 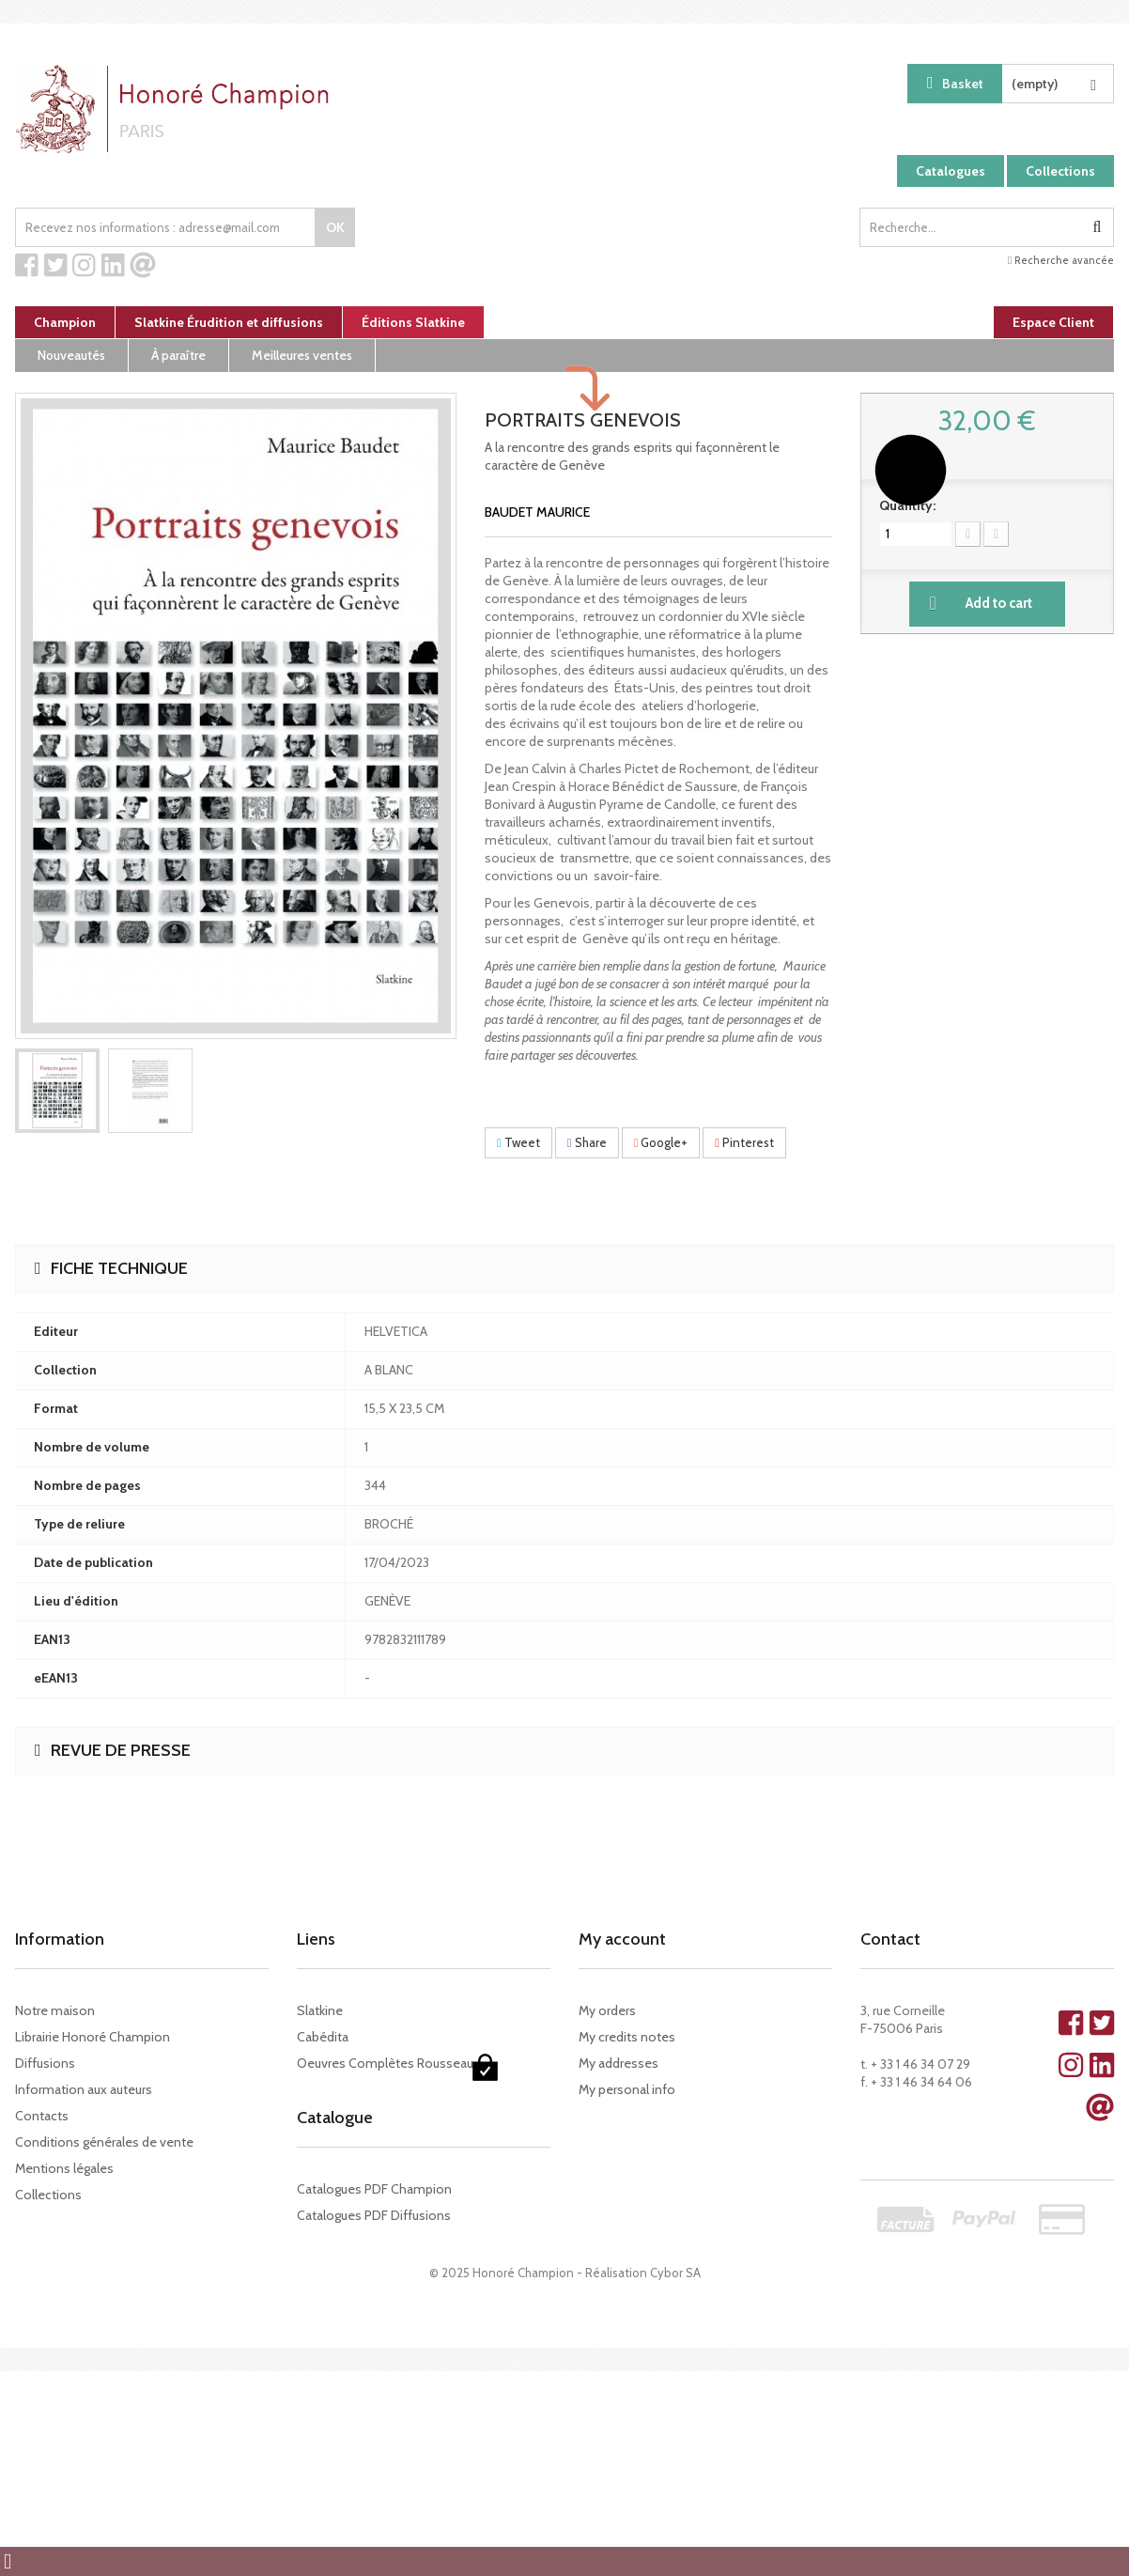 I want to click on select or mark an item, so click(x=910, y=470).